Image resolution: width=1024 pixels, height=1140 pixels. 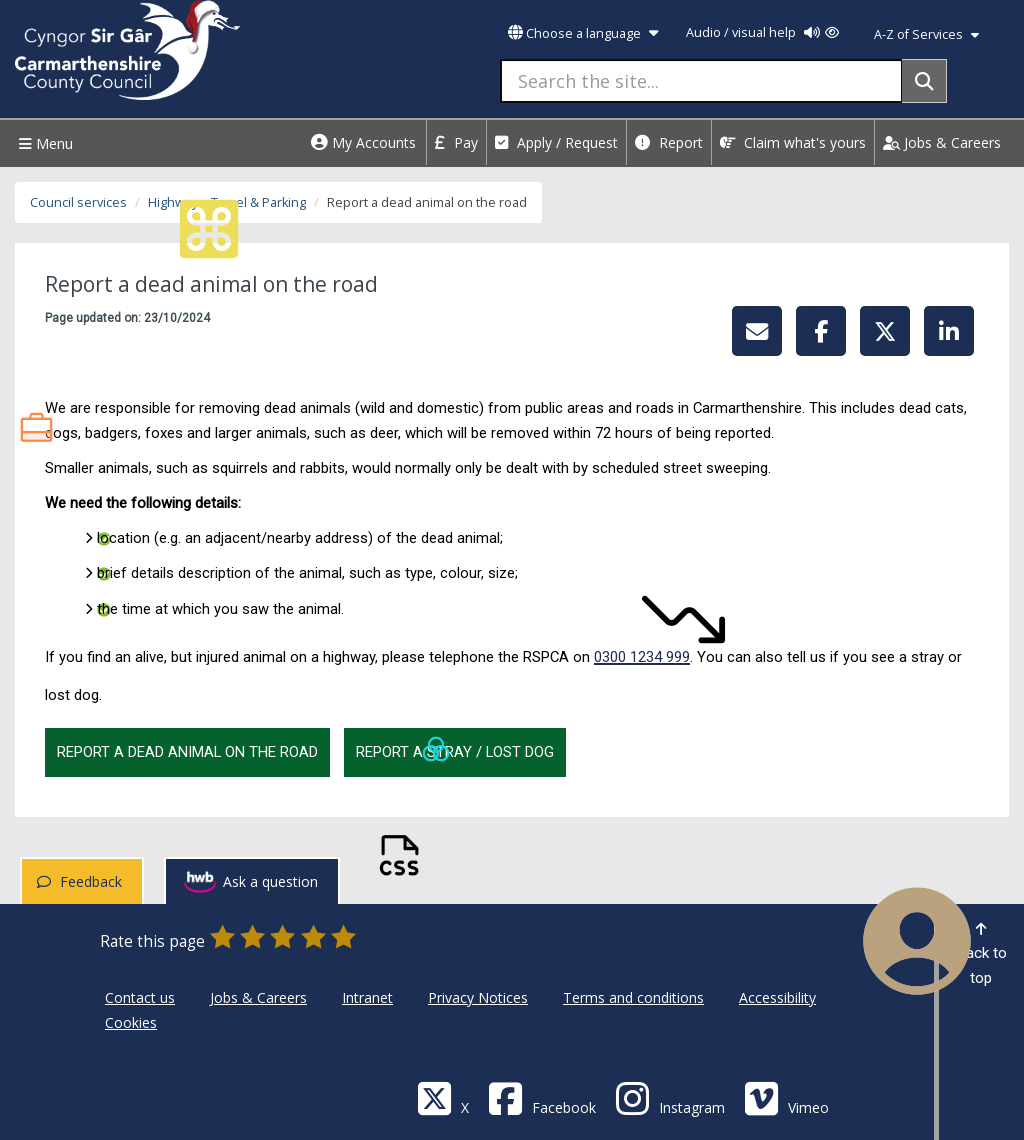 What do you see at coordinates (436, 749) in the screenshot?
I see `adjust color filter settings` at bounding box center [436, 749].